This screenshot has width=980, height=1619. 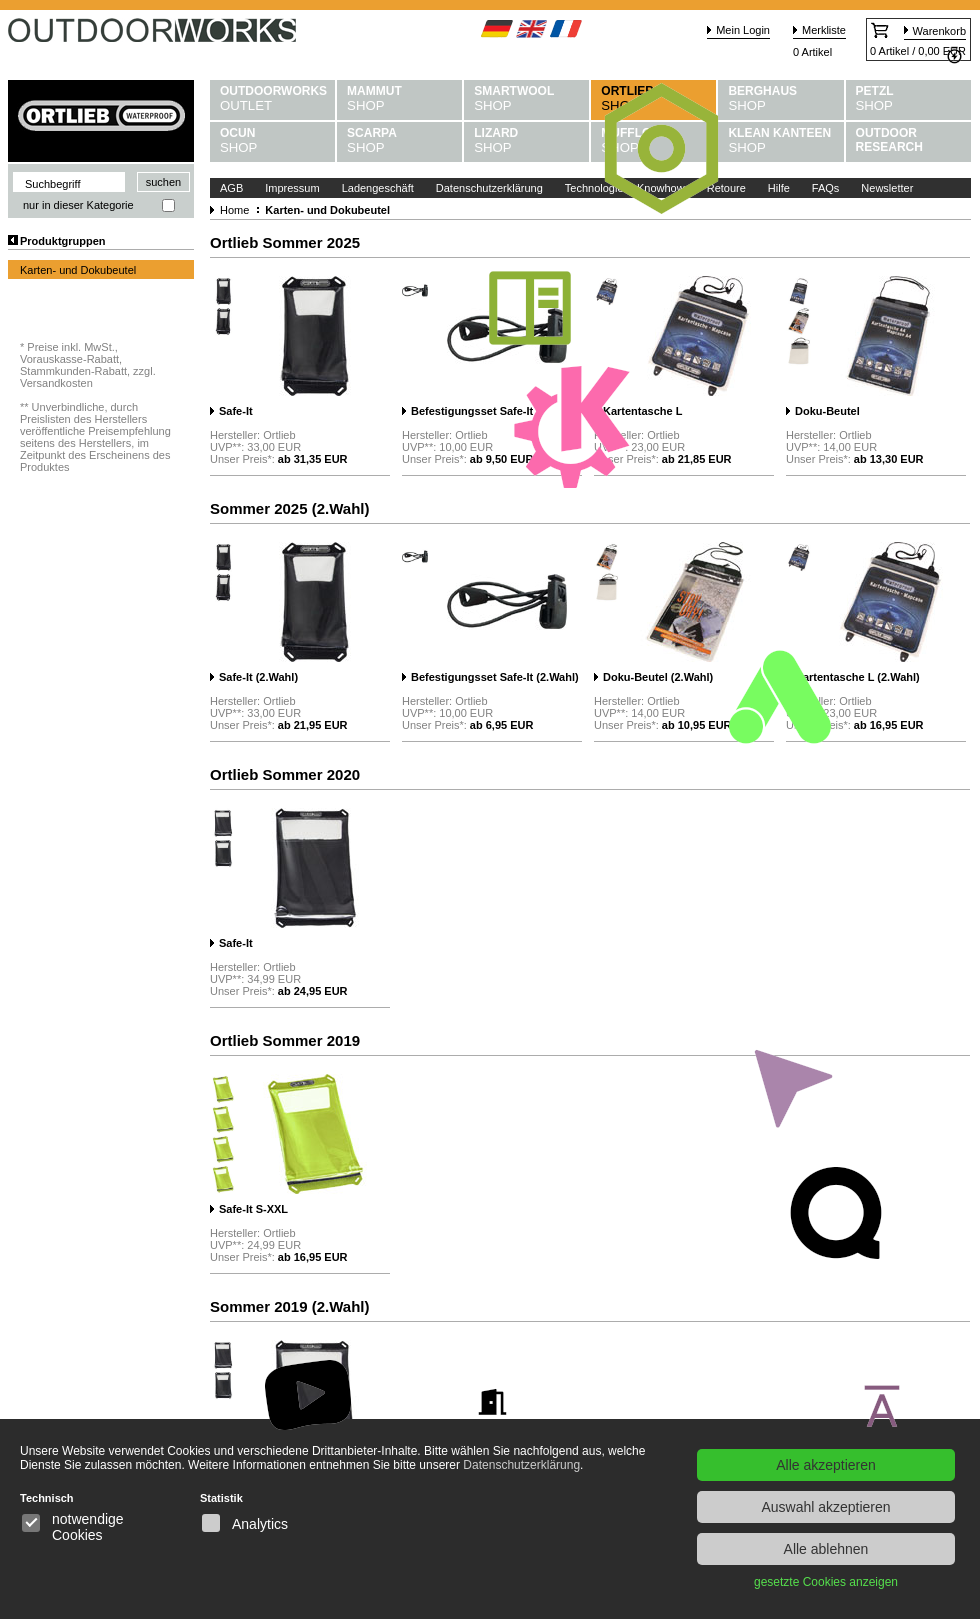 What do you see at coordinates (954, 55) in the screenshot?
I see `set a quick timer or speed countdown` at bounding box center [954, 55].